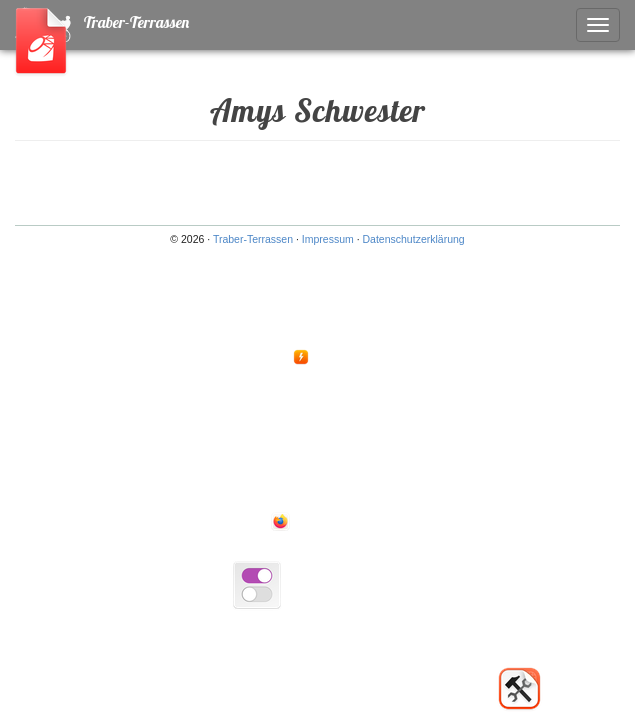 This screenshot has width=635, height=720. What do you see at coordinates (257, 585) in the screenshot?
I see `open desktop preferences or settings` at bounding box center [257, 585].